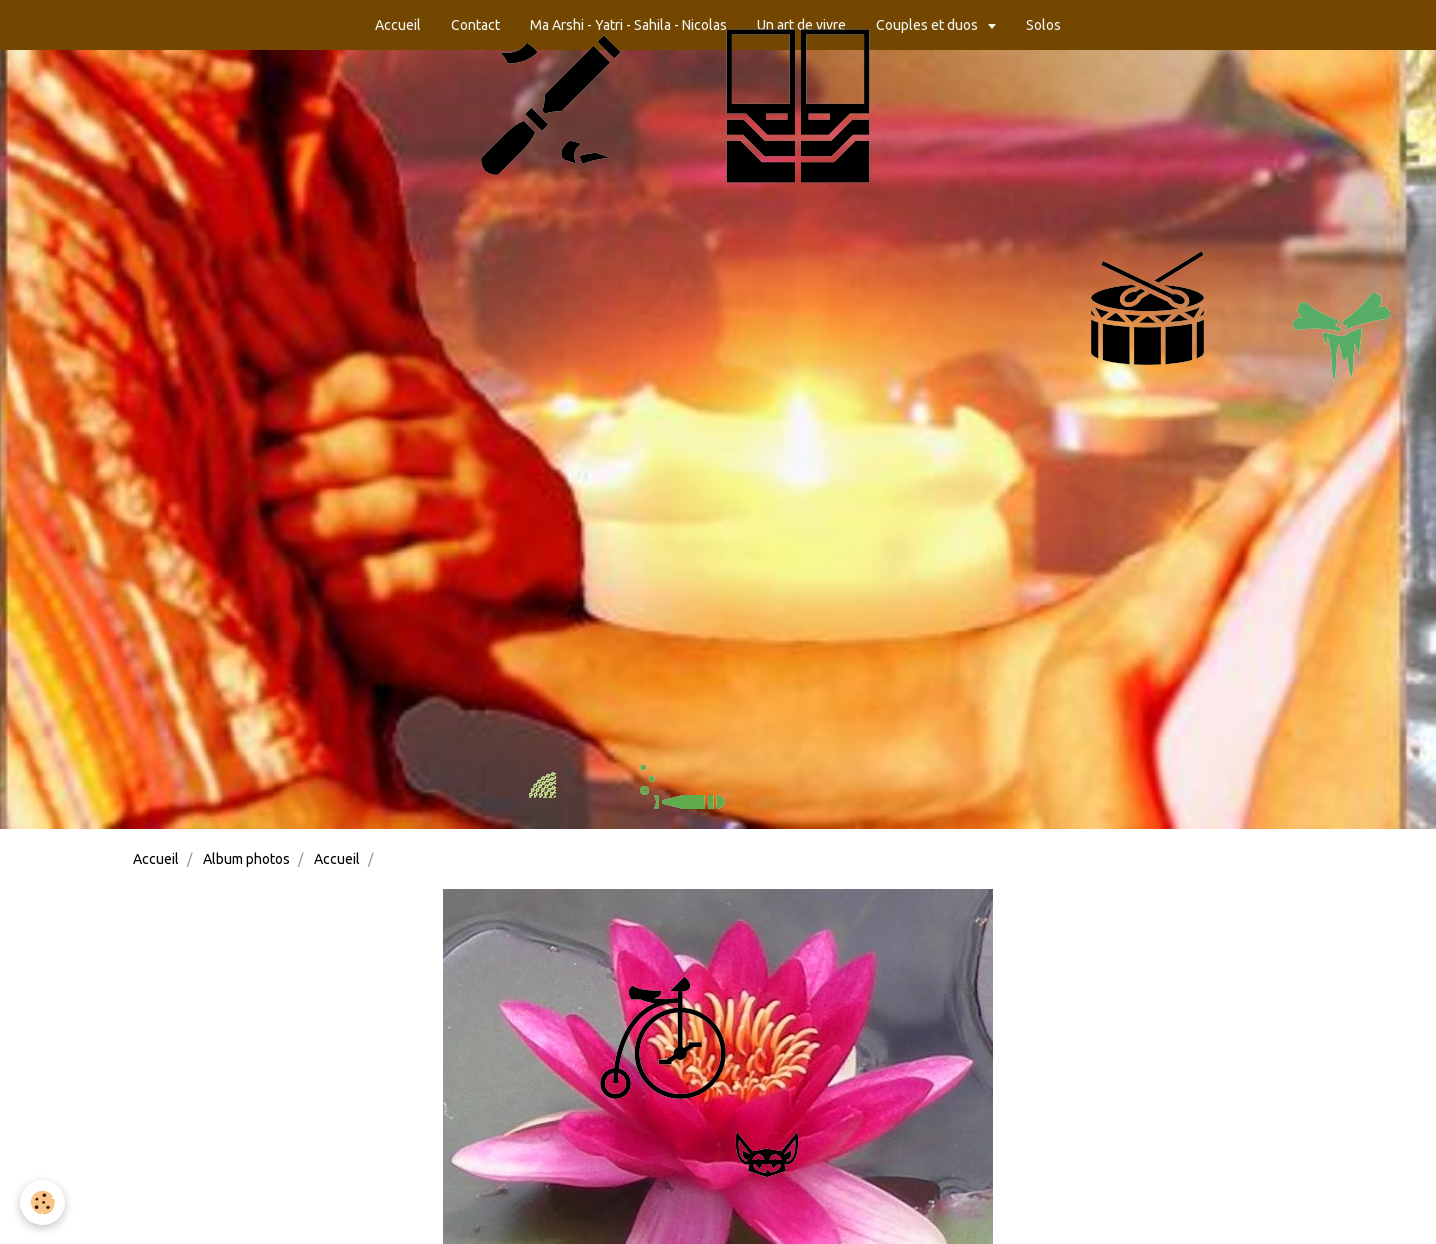 The width and height of the screenshot is (1436, 1244). Describe the element at coordinates (798, 106) in the screenshot. I see `access public transit or bus schedule` at that location.